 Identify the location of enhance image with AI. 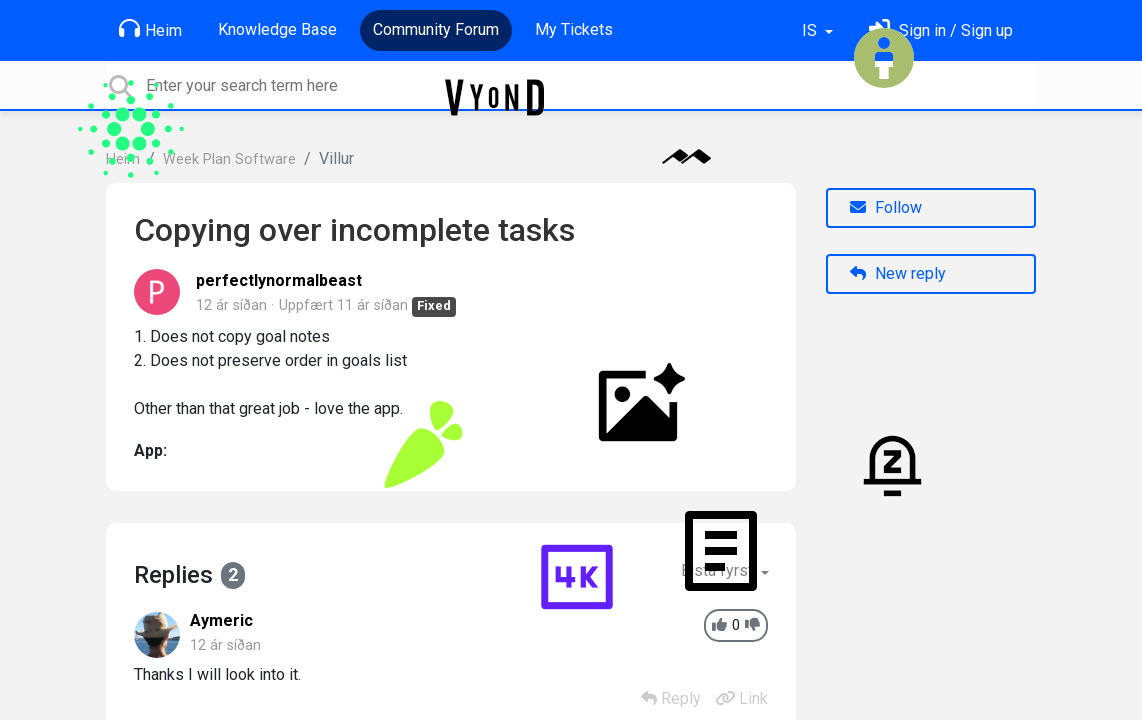
(638, 406).